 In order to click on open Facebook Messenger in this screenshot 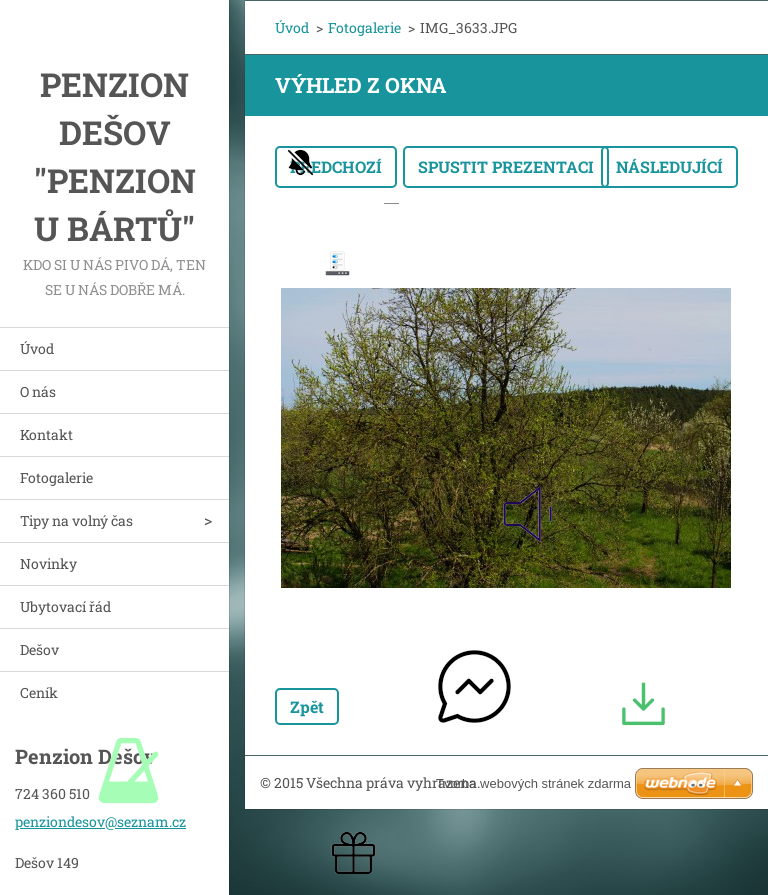, I will do `click(474, 686)`.